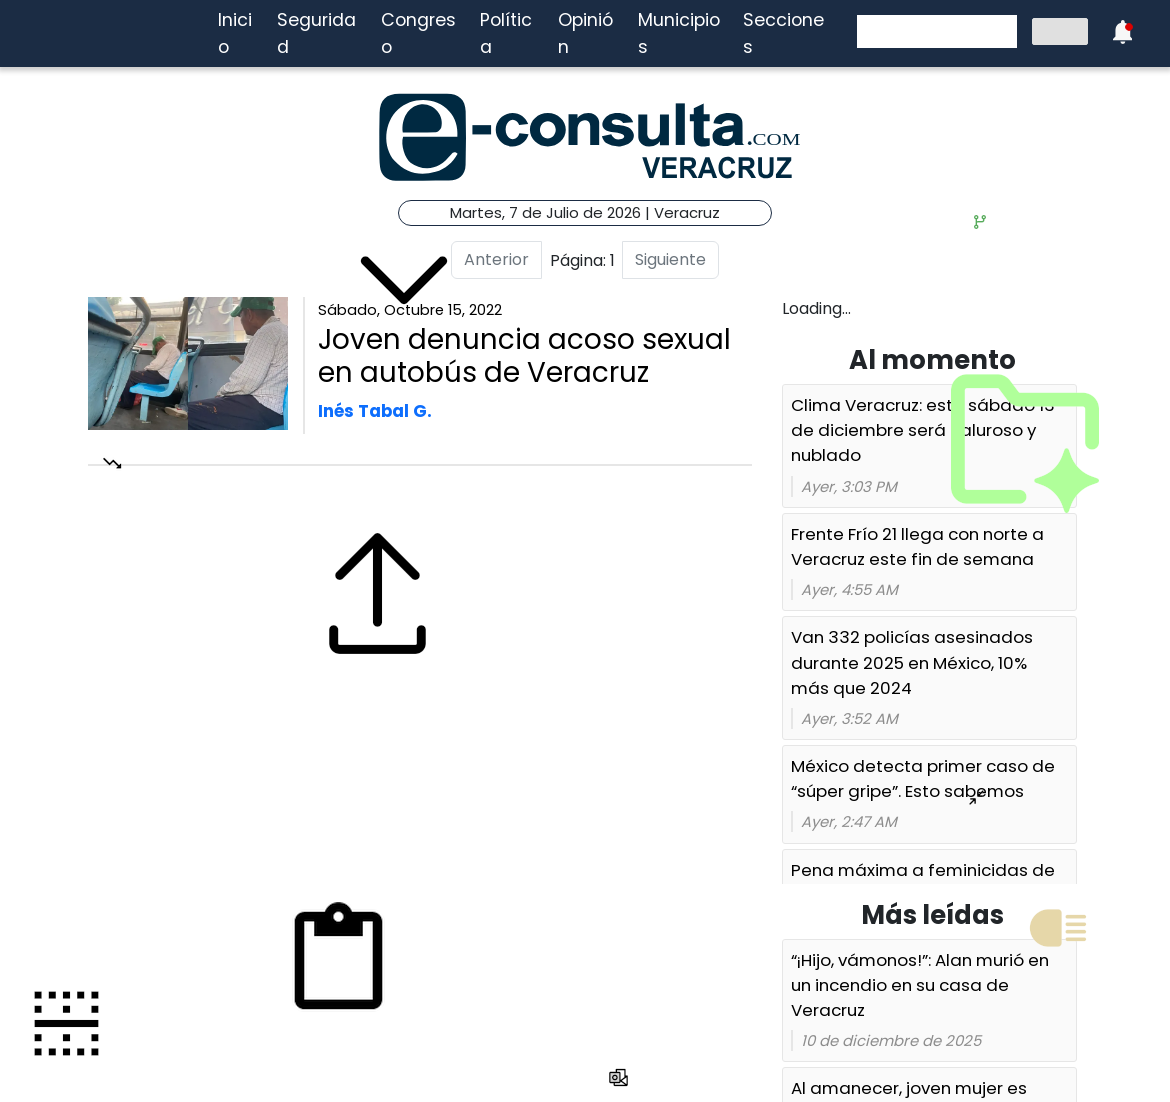 The image size is (1170, 1102). What do you see at coordinates (976, 797) in the screenshot?
I see `minimize or collapse the current window` at bounding box center [976, 797].